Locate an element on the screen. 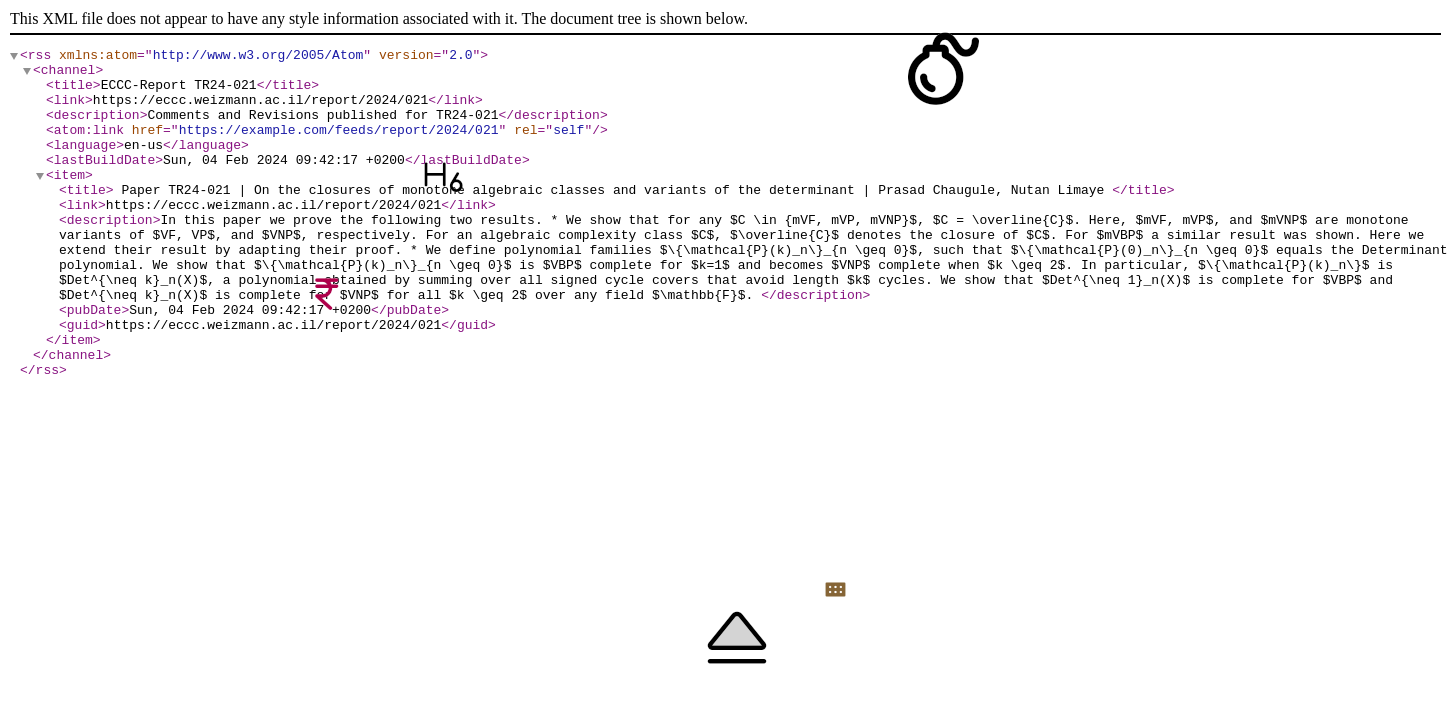 The width and height of the screenshot is (1451, 720). indicates dangerous or destructive action is located at coordinates (940, 67).